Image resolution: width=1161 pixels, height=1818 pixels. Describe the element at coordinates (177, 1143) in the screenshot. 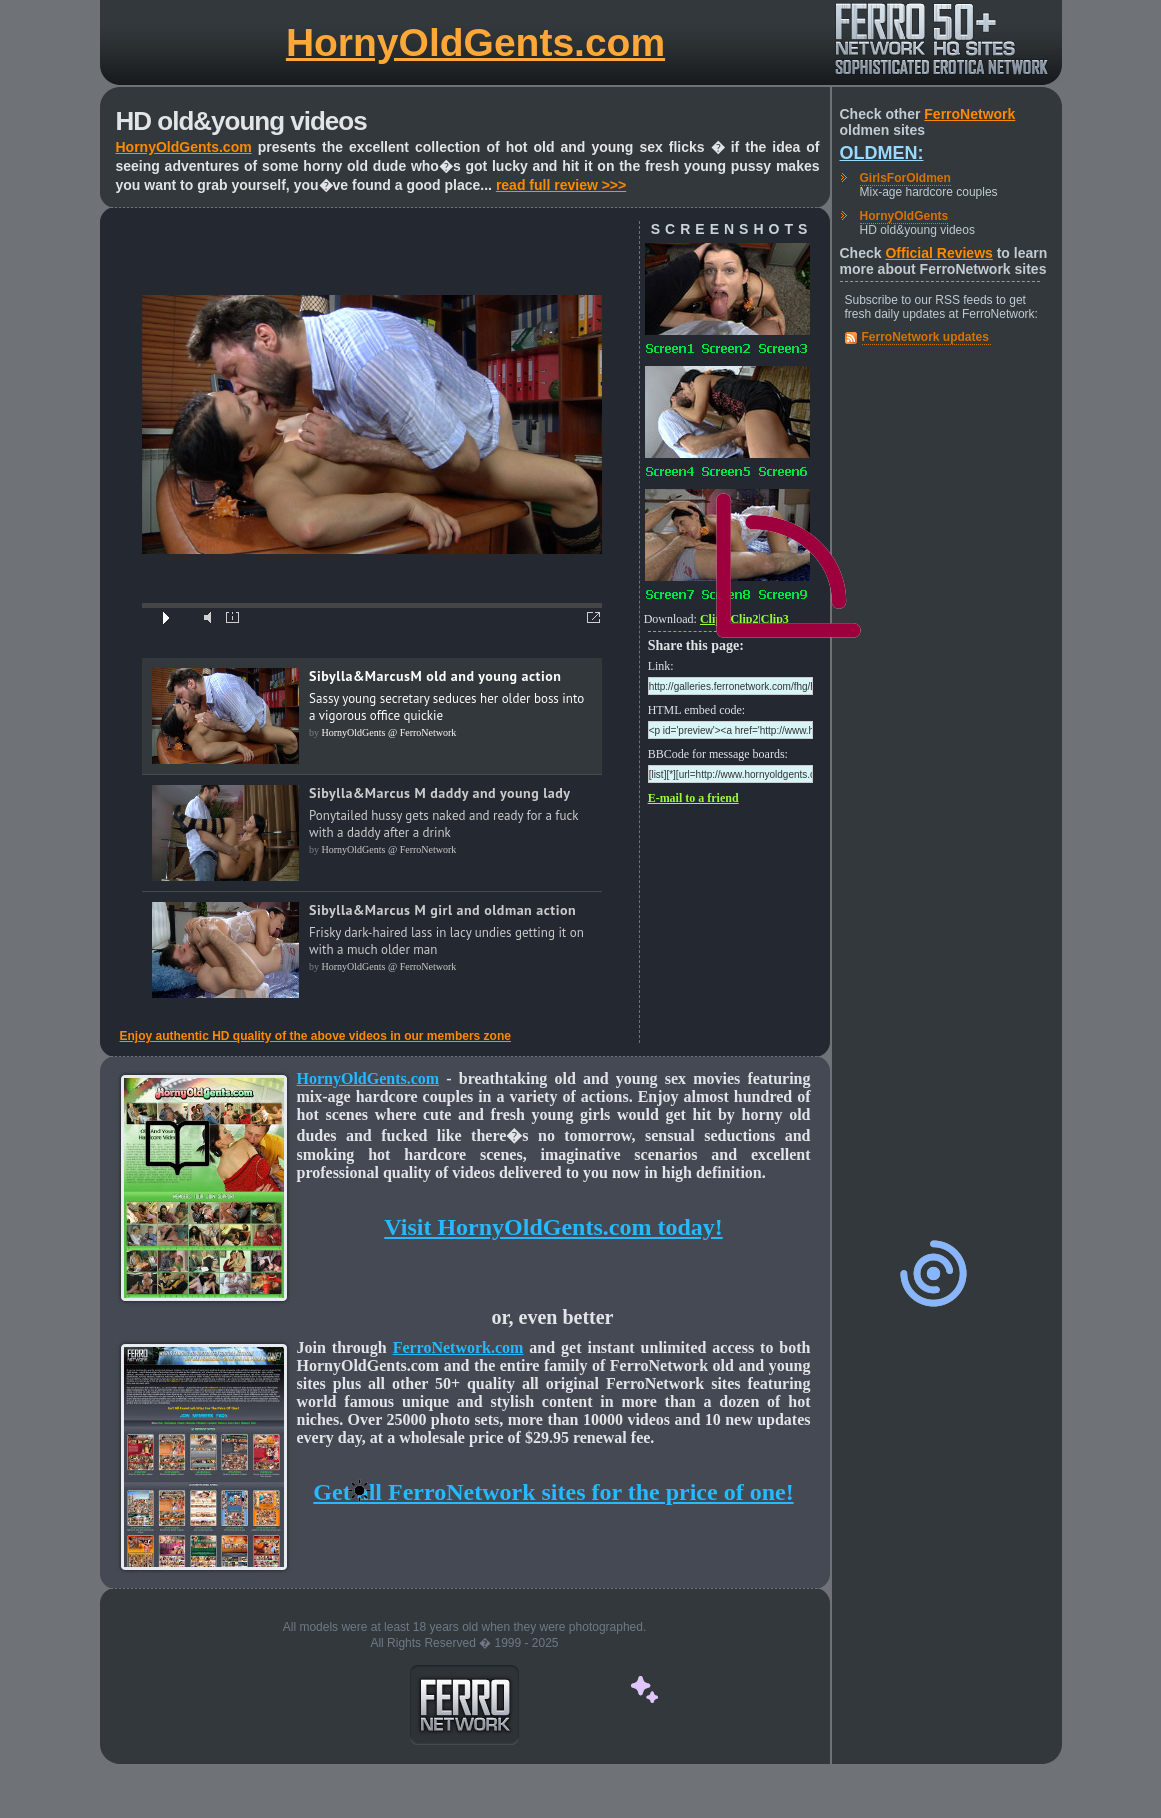

I see `open reading mode or e-reader` at that location.